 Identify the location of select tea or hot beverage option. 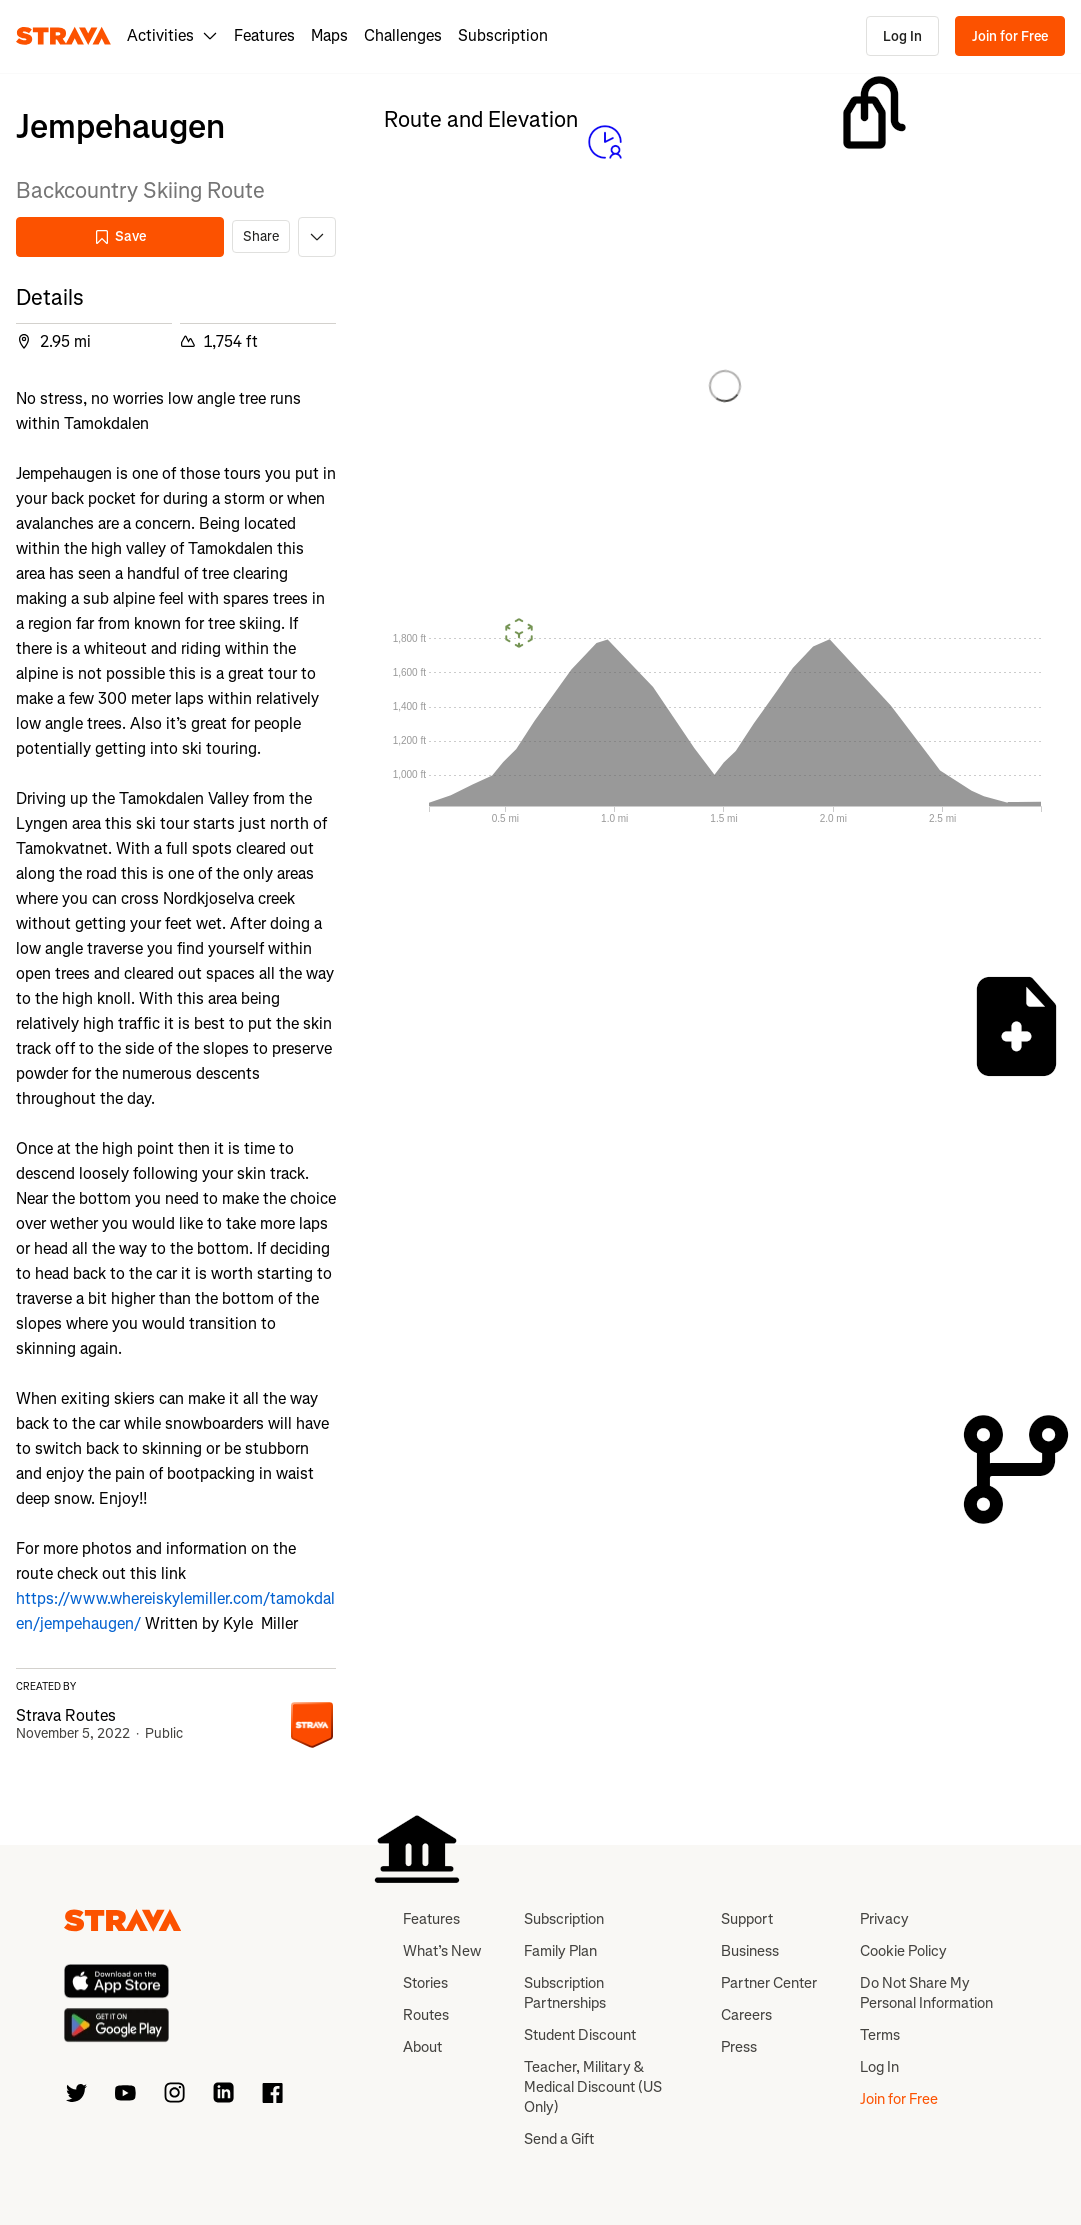
(872, 115).